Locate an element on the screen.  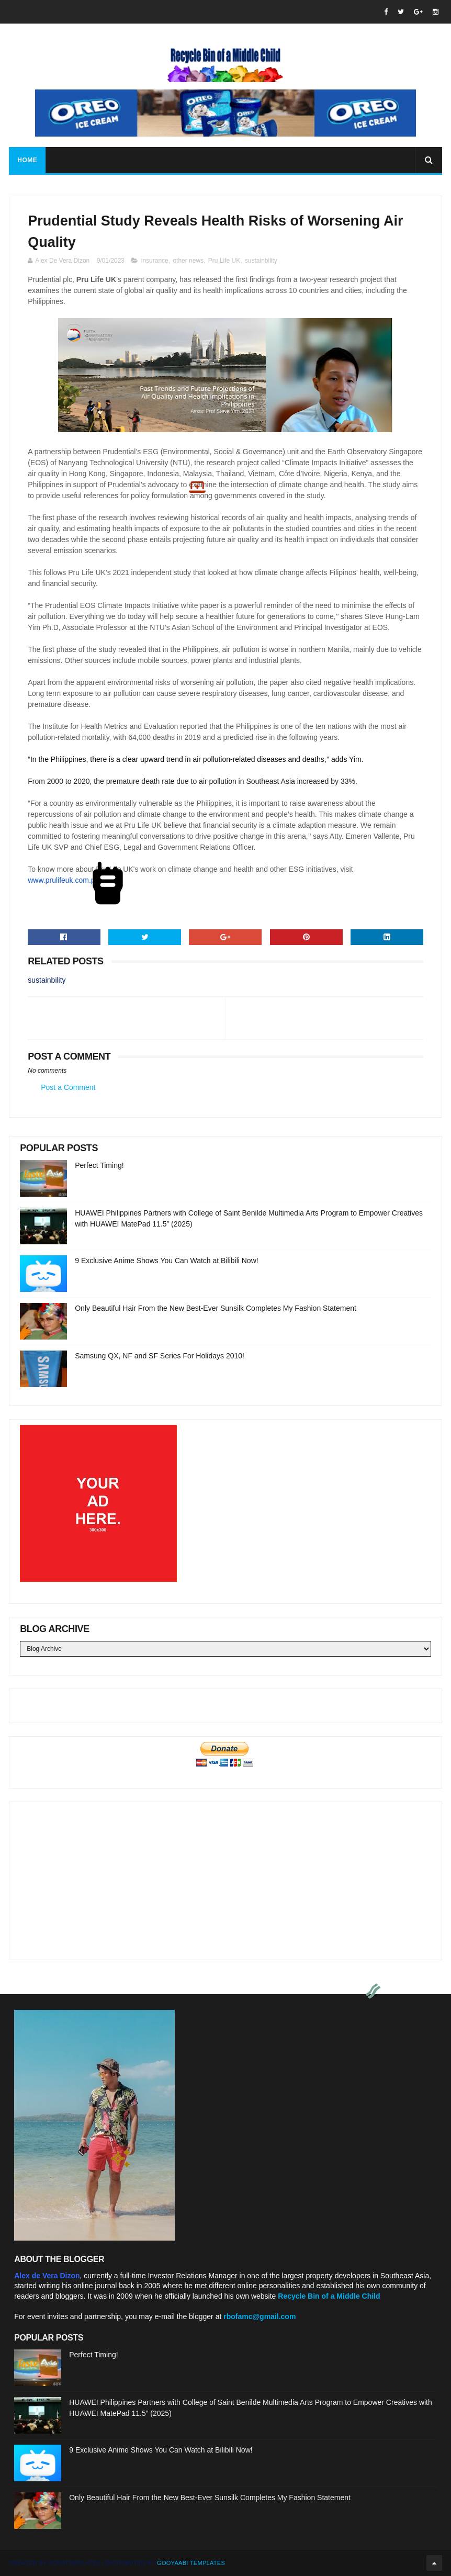
access push-to-talk communication is located at coordinates (108, 884).